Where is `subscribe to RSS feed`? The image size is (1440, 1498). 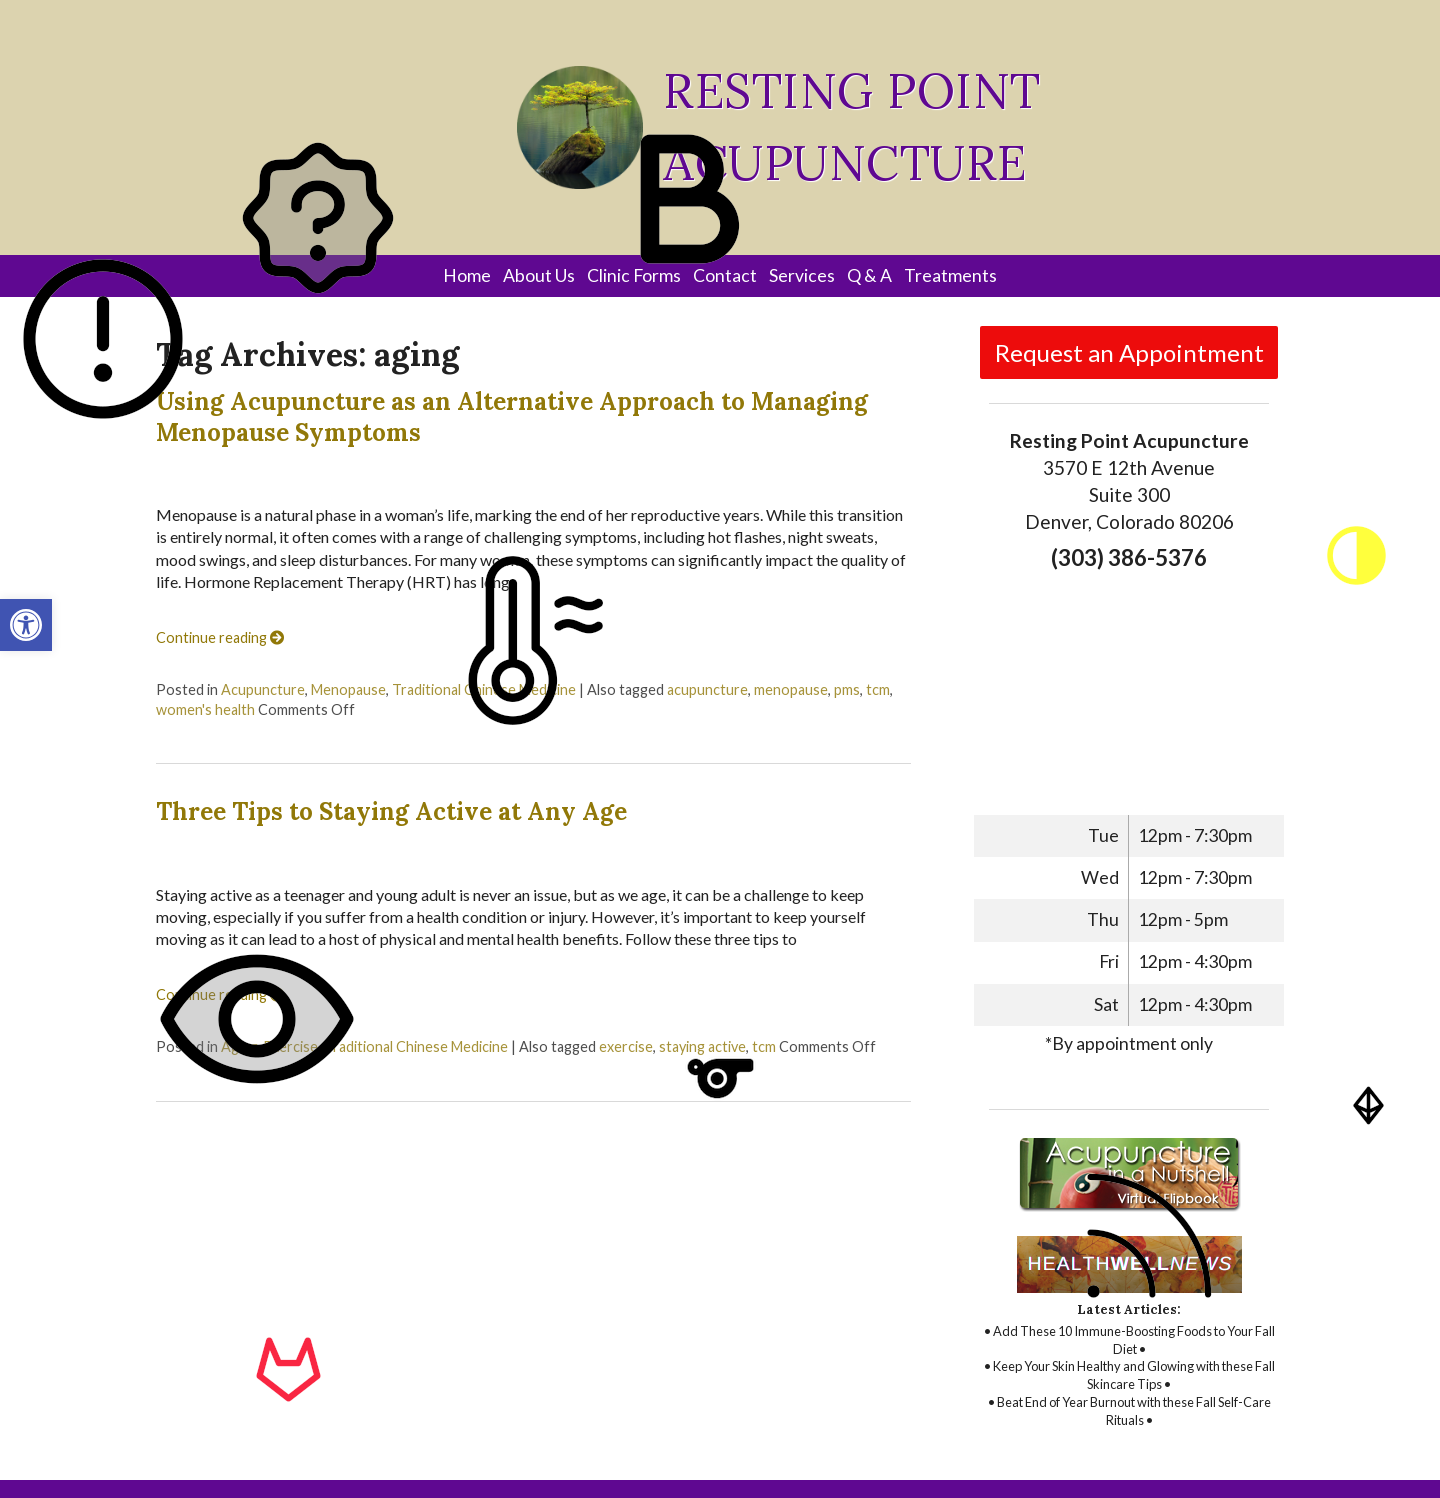 subscribe to RSS feed is located at coordinates (1140, 1245).